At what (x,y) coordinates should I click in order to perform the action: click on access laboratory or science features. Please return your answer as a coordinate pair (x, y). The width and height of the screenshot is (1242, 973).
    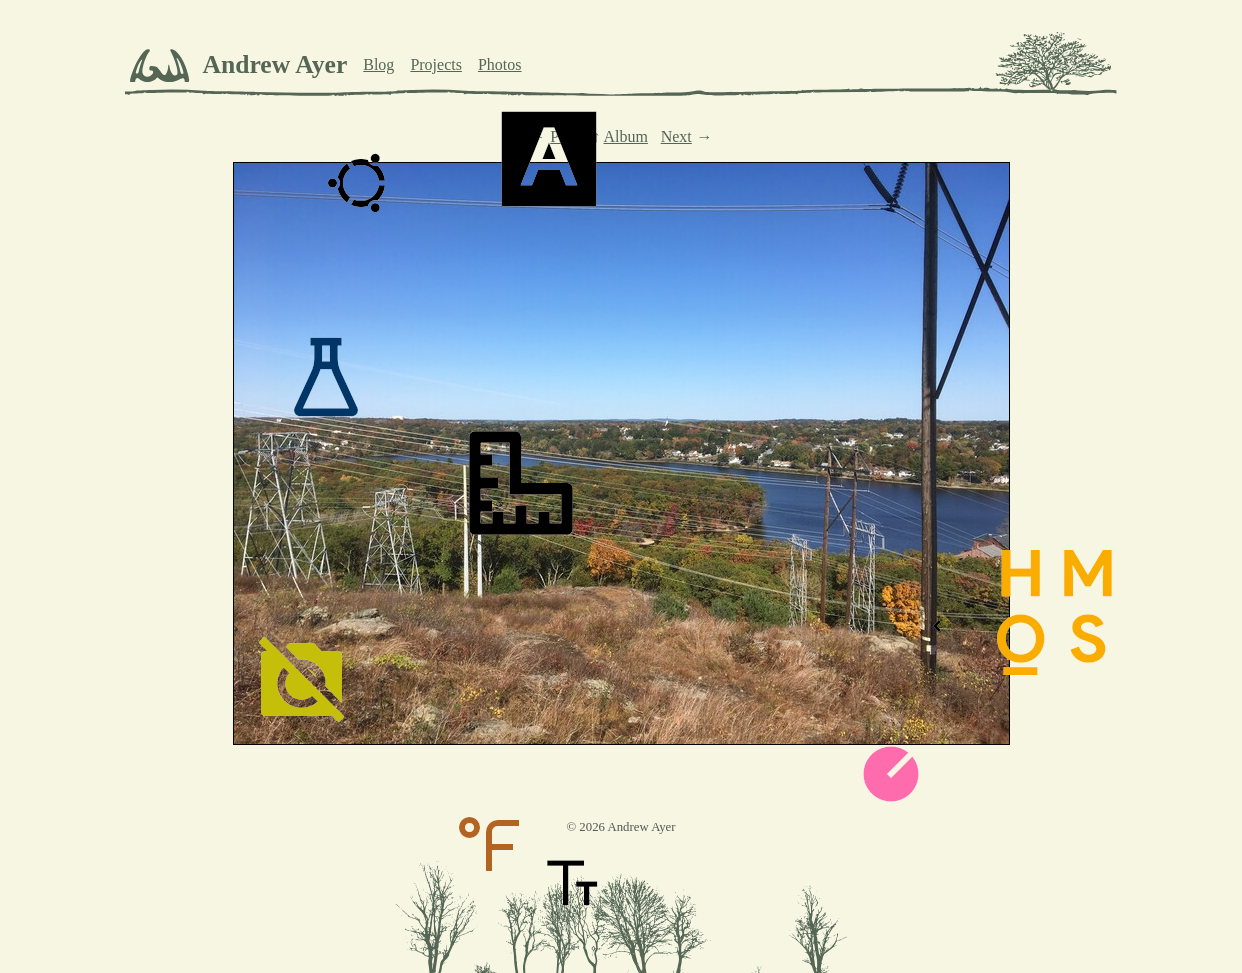
    Looking at the image, I should click on (326, 377).